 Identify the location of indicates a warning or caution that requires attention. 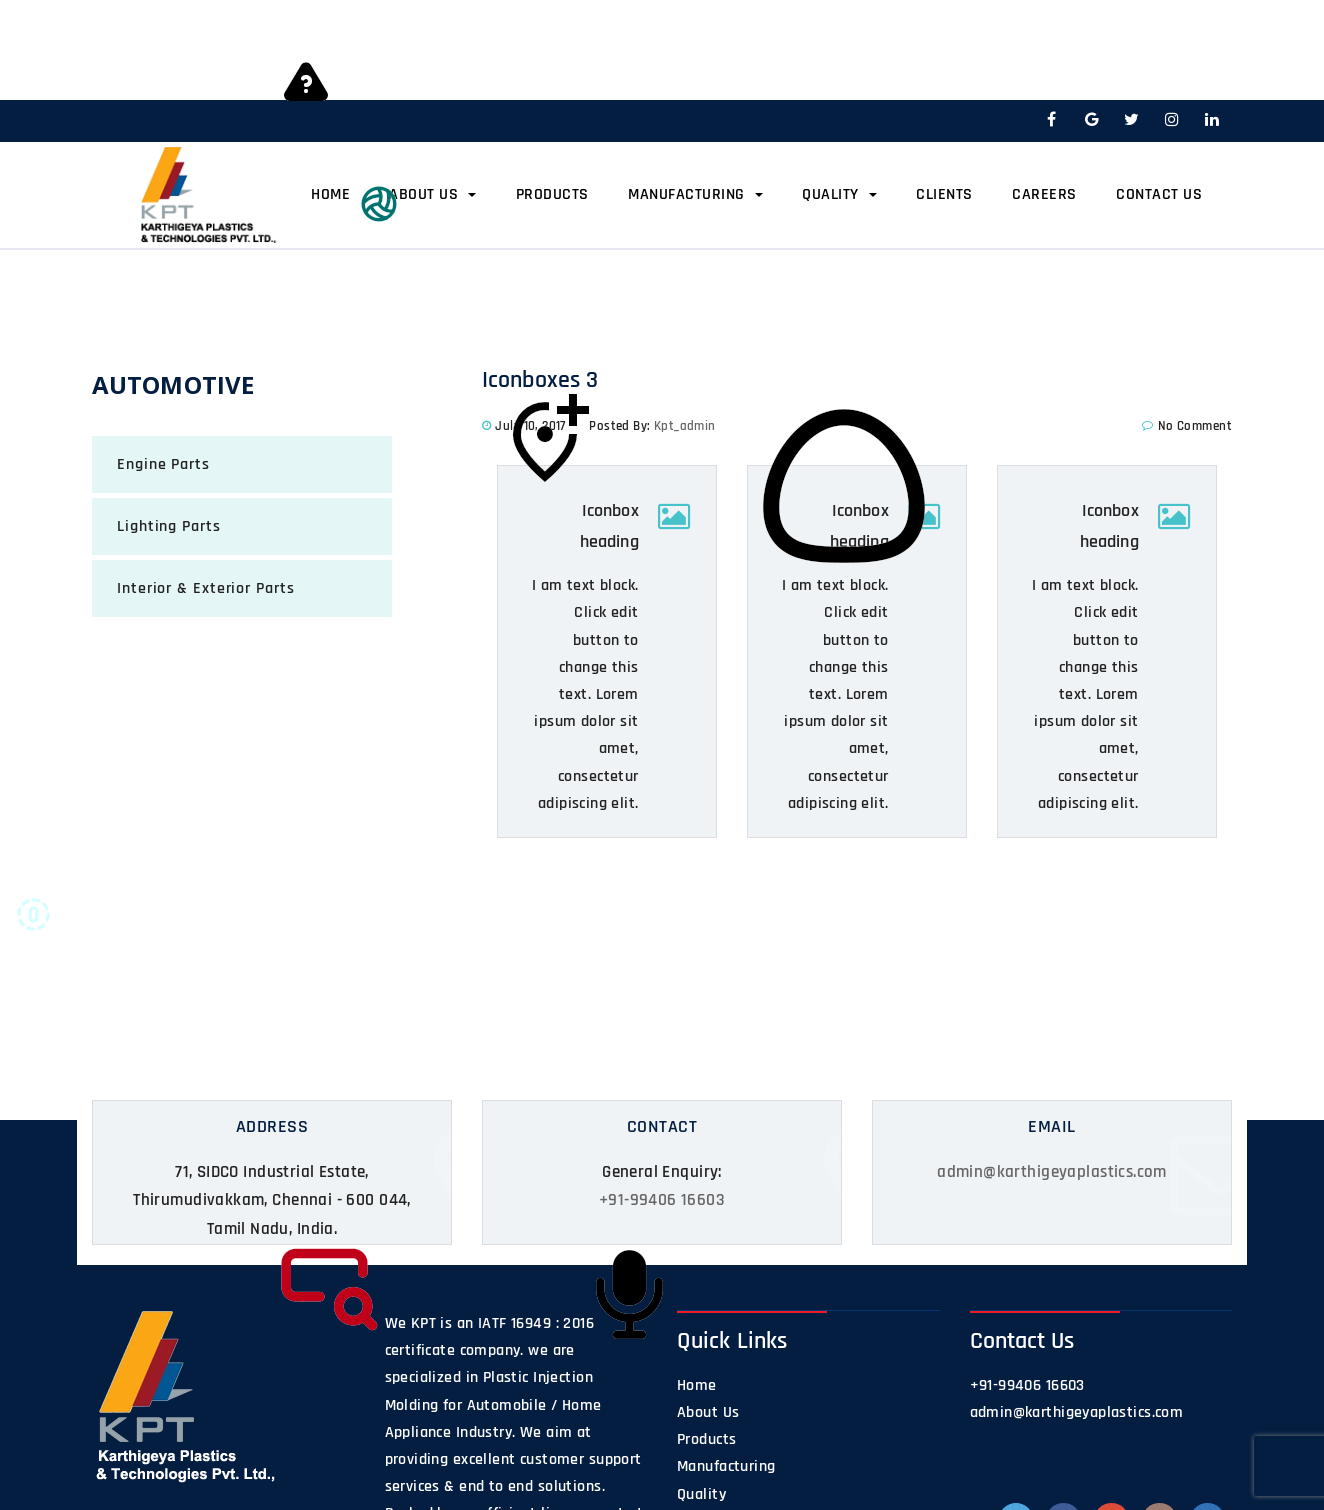
(306, 83).